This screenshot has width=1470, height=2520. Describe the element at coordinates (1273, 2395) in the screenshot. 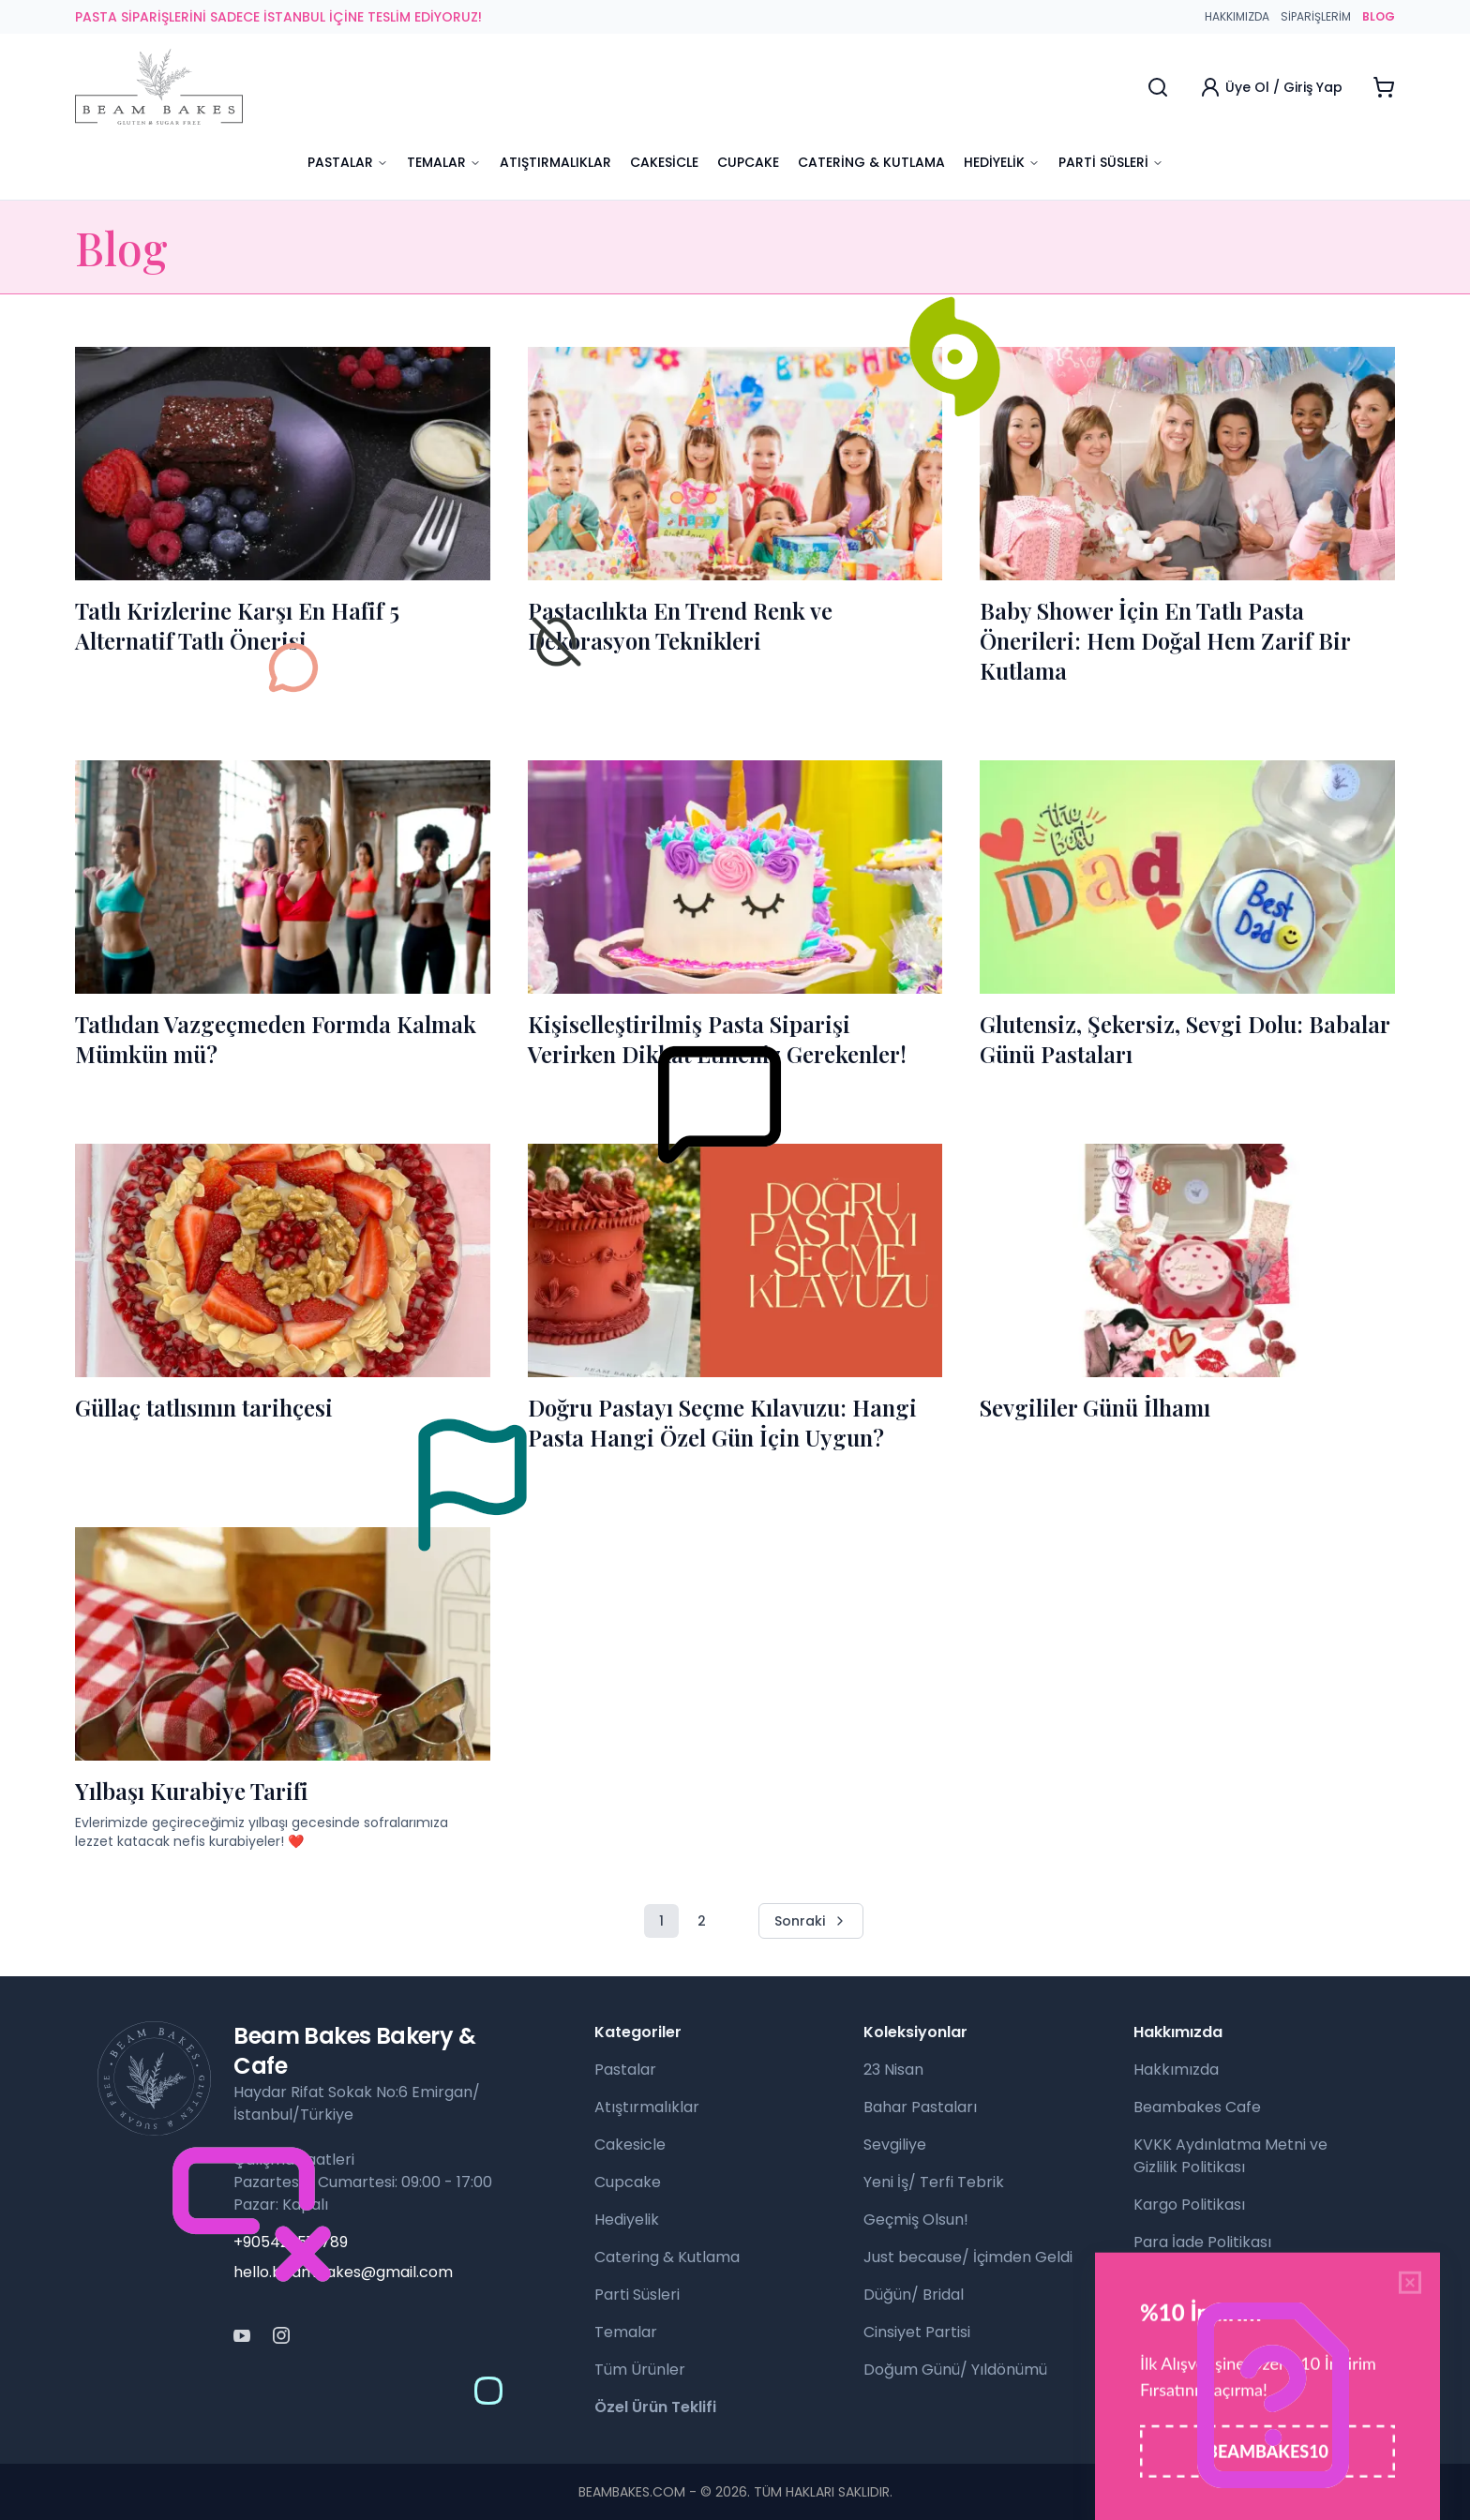

I see `unknown or unrecognized file type` at that location.